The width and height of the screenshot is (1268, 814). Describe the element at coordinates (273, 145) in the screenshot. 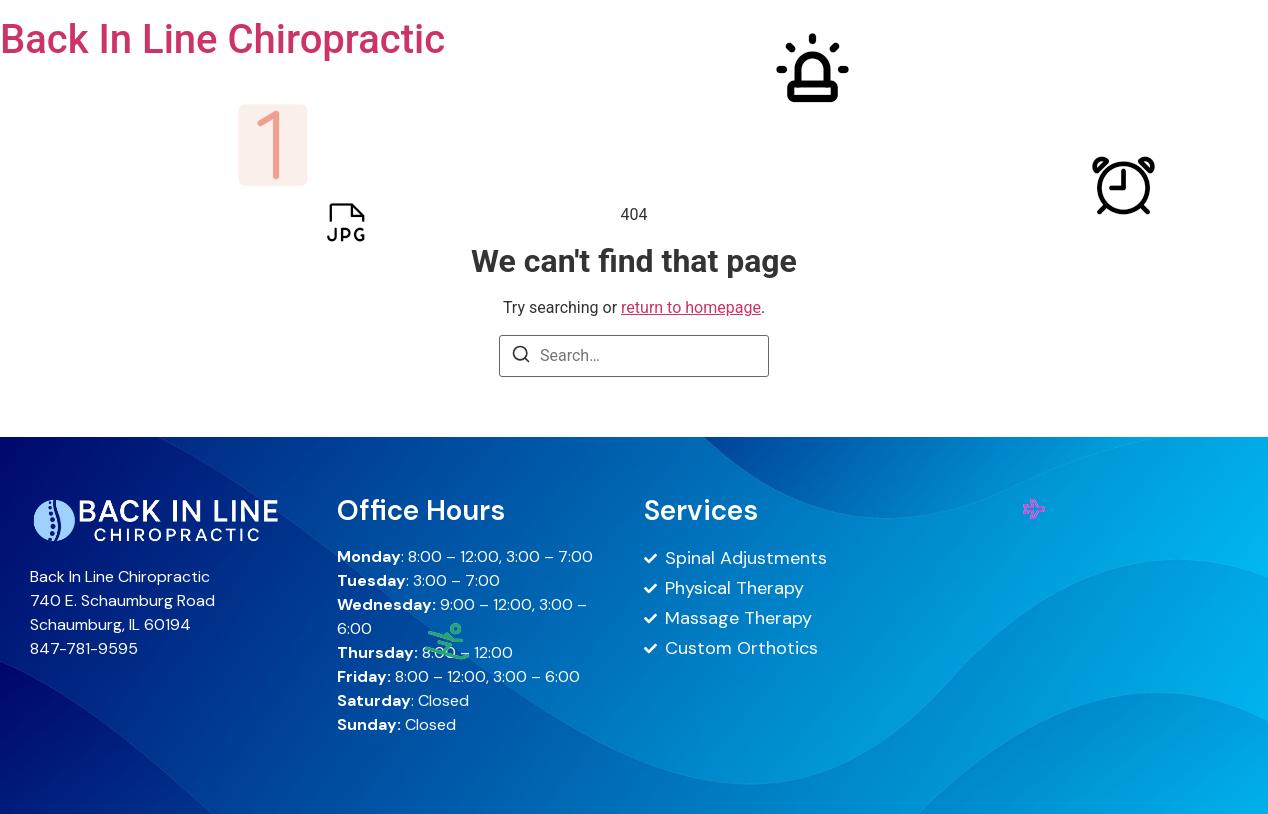

I see `indicates first place or top ranking` at that location.